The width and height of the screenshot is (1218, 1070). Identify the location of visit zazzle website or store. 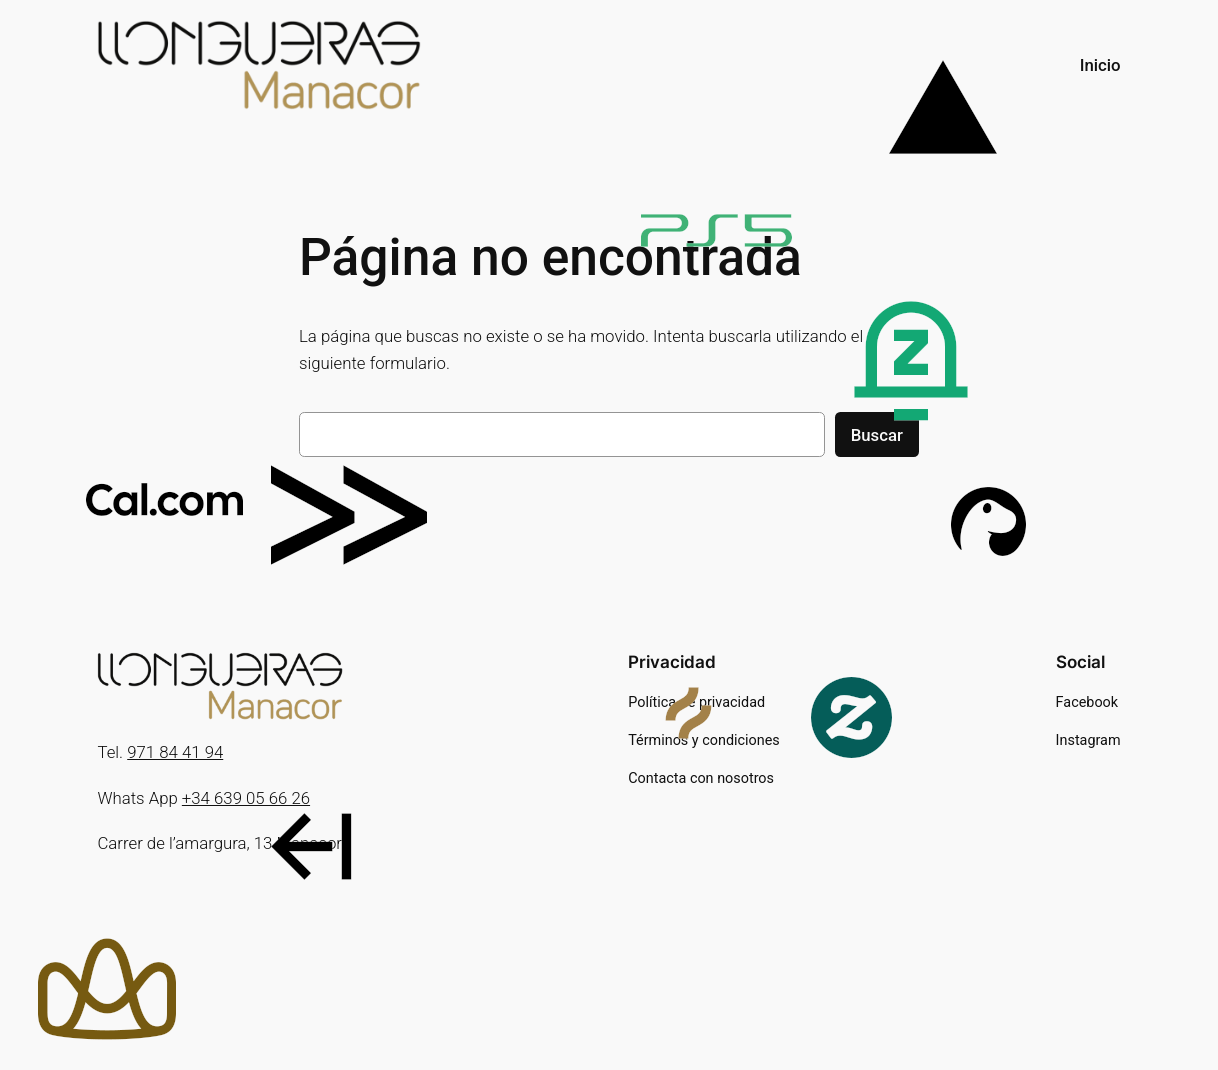
(851, 717).